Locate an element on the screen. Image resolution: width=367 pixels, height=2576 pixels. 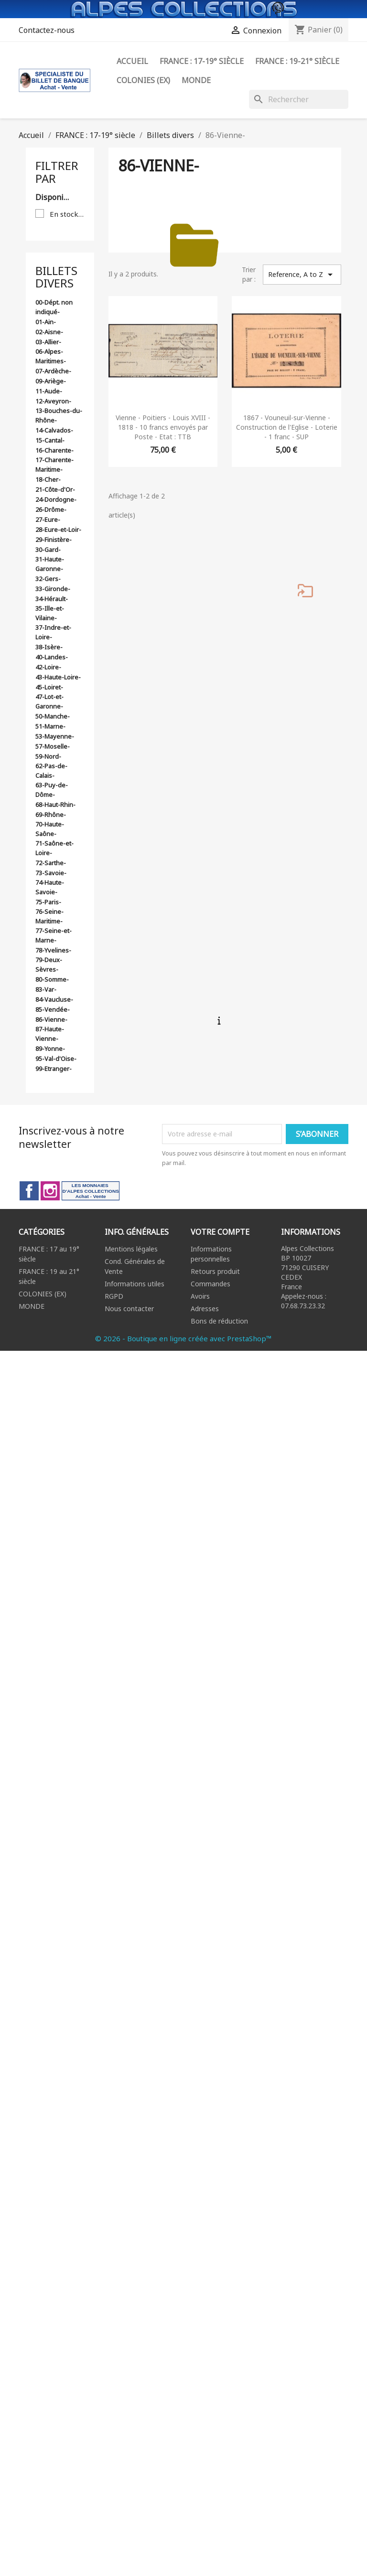
access a linked or shortcut folder is located at coordinates (305, 591).